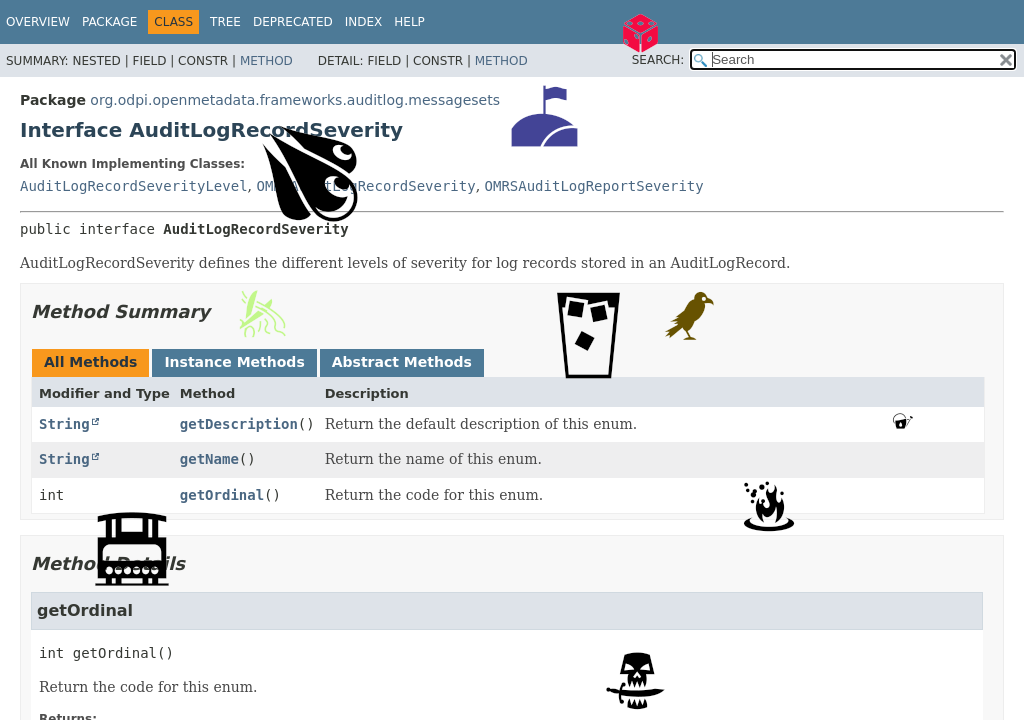 Image resolution: width=1024 pixels, height=720 pixels. What do you see at coordinates (588, 333) in the screenshot?
I see `add ice to your drink order` at bounding box center [588, 333].